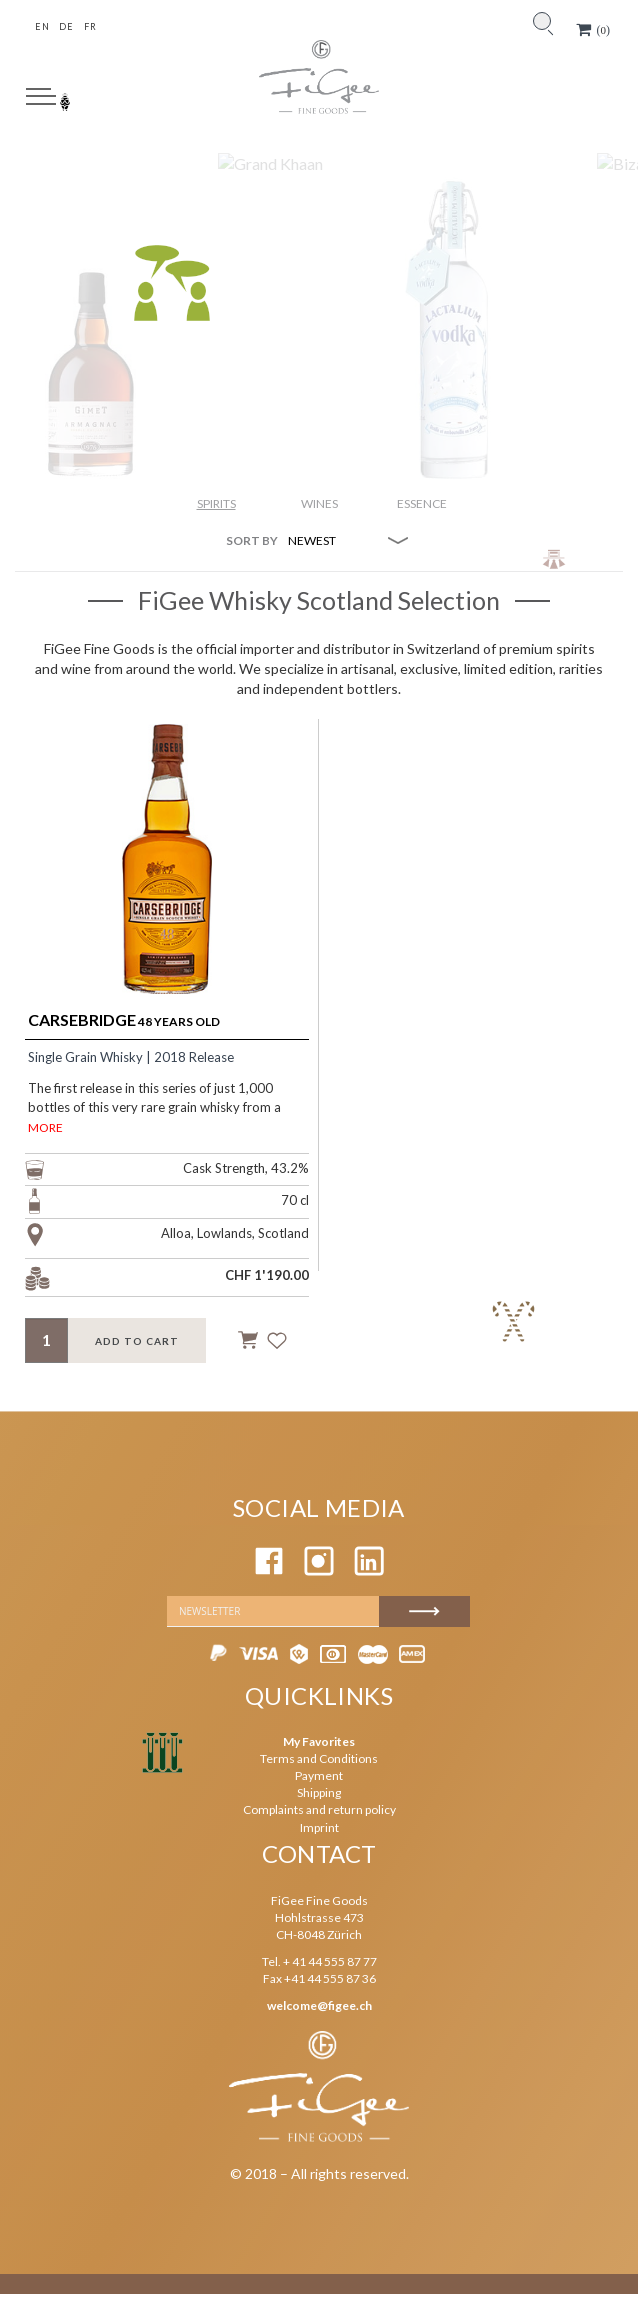 The height and width of the screenshot is (2314, 638). What do you see at coordinates (554, 558) in the screenshot?
I see `launch an assault on enemy fortification` at bounding box center [554, 558].